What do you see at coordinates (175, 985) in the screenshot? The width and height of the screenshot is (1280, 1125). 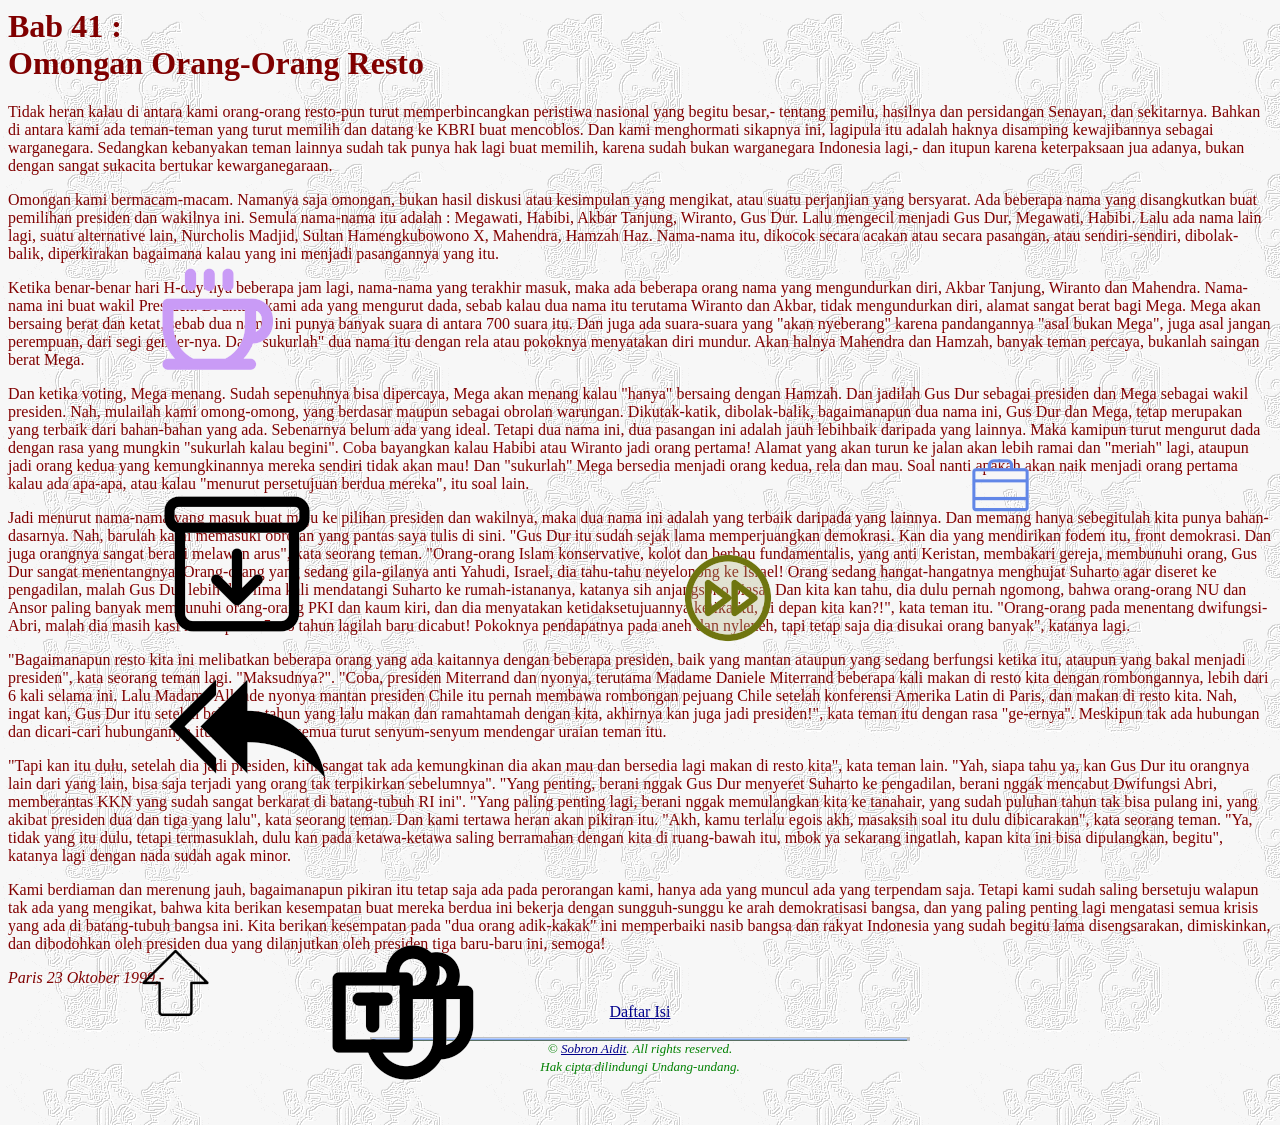 I see `upvote or like content` at bounding box center [175, 985].